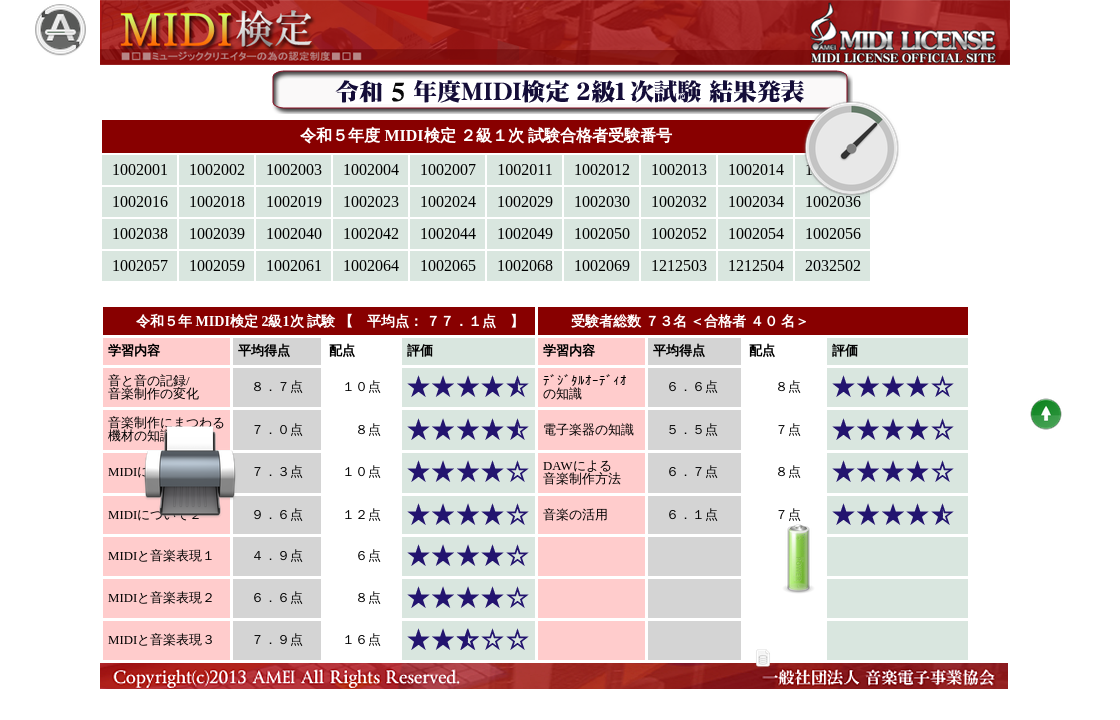  Describe the element at coordinates (798, 559) in the screenshot. I see `indicates battery is fully charged` at that location.